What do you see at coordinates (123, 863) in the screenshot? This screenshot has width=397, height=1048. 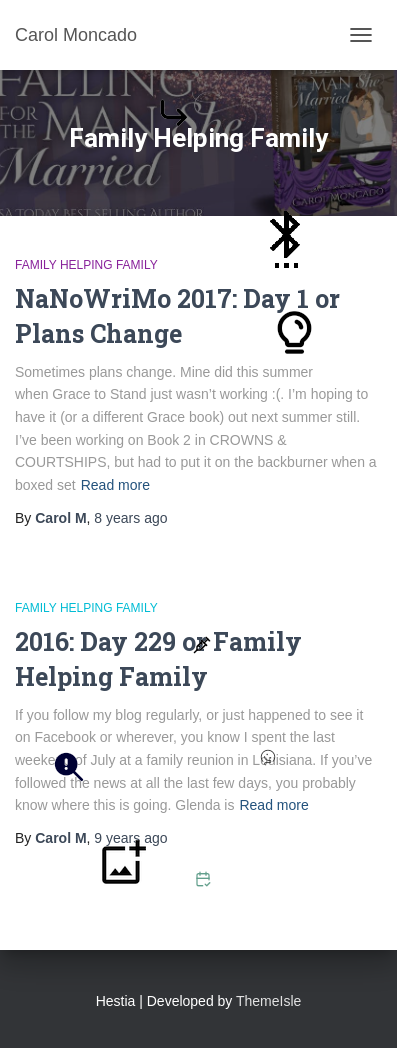 I see `add a new photo to the gallery` at bounding box center [123, 863].